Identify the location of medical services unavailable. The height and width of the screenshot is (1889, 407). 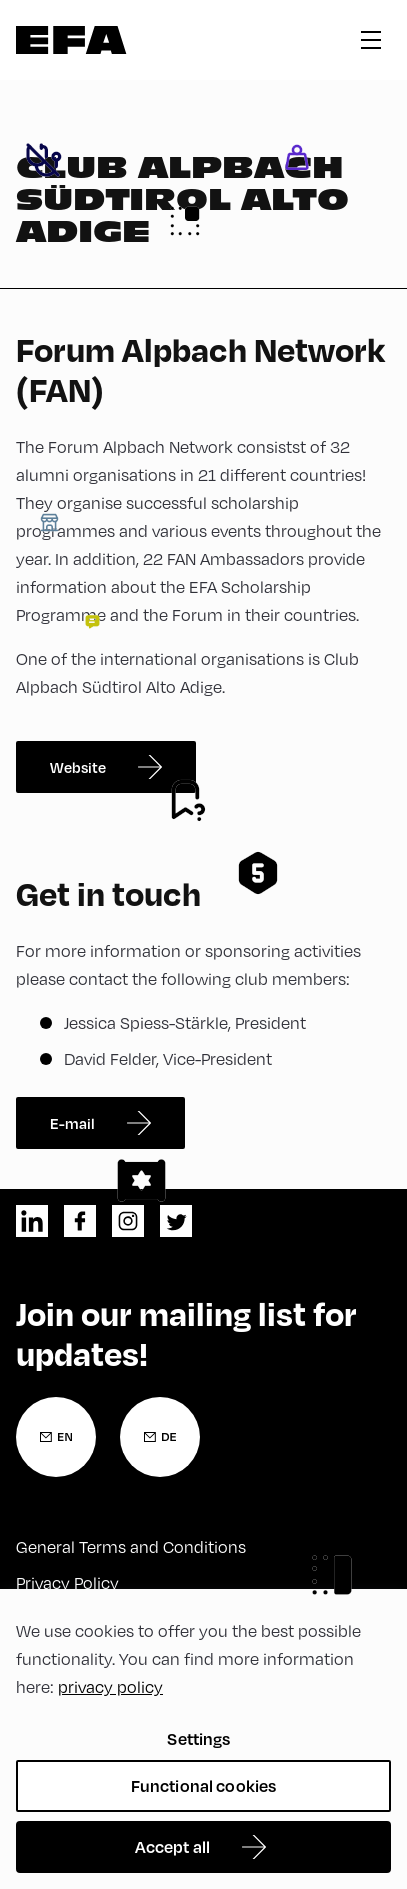
(43, 160).